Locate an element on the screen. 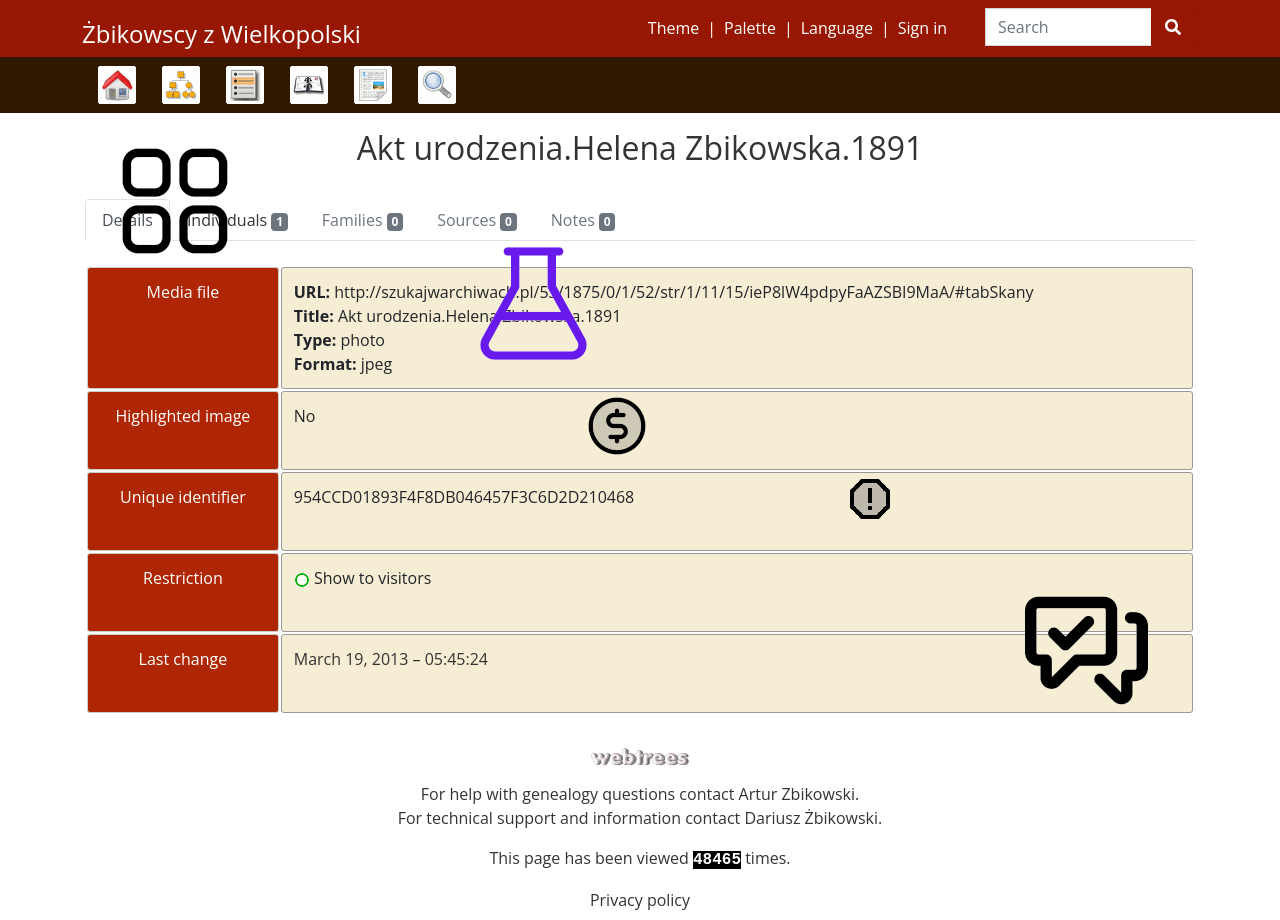 The width and height of the screenshot is (1280, 920). indicates a discussion thread has been closed is located at coordinates (1086, 650).